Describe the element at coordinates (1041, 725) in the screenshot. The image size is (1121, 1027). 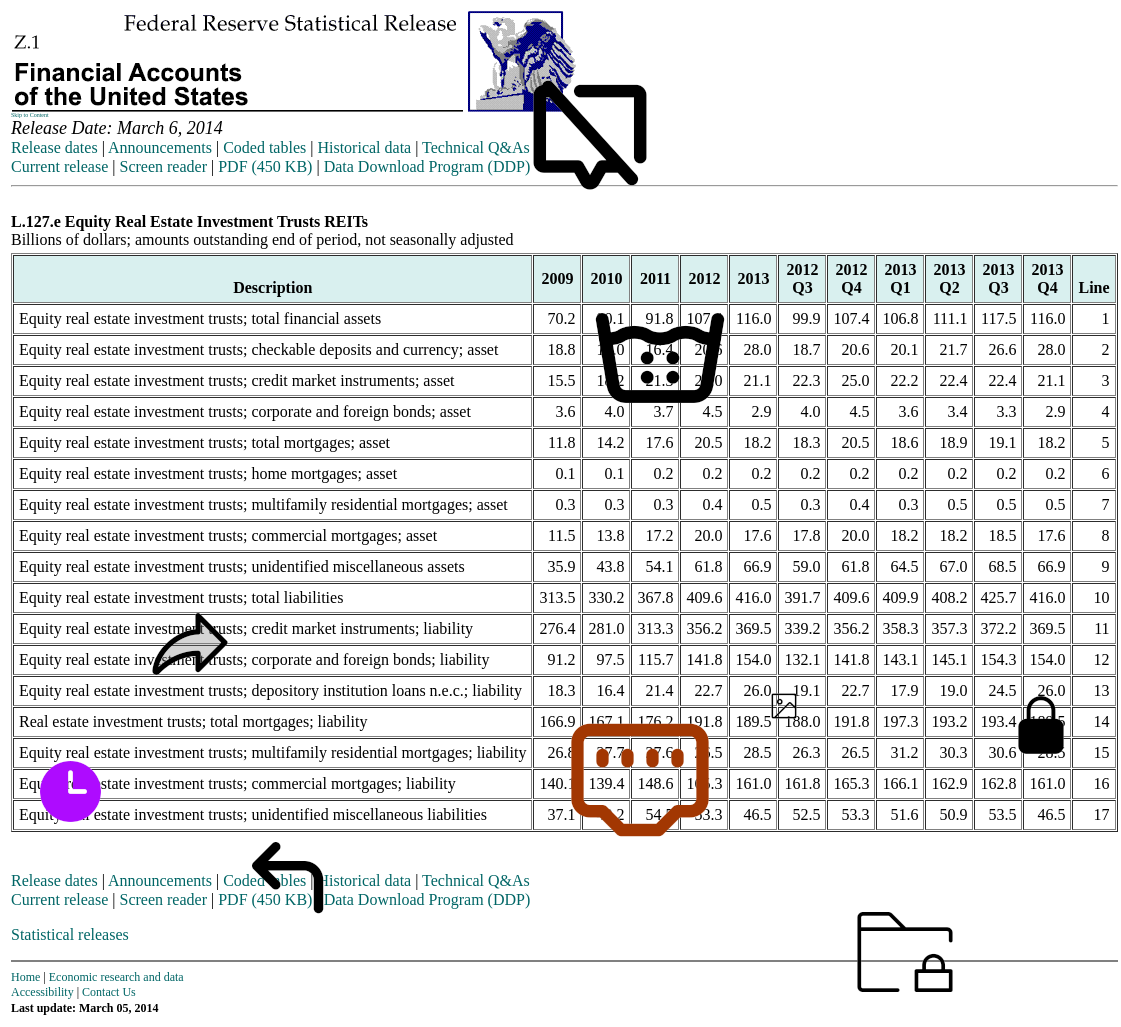
I see `indicates a locked or secured item` at that location.